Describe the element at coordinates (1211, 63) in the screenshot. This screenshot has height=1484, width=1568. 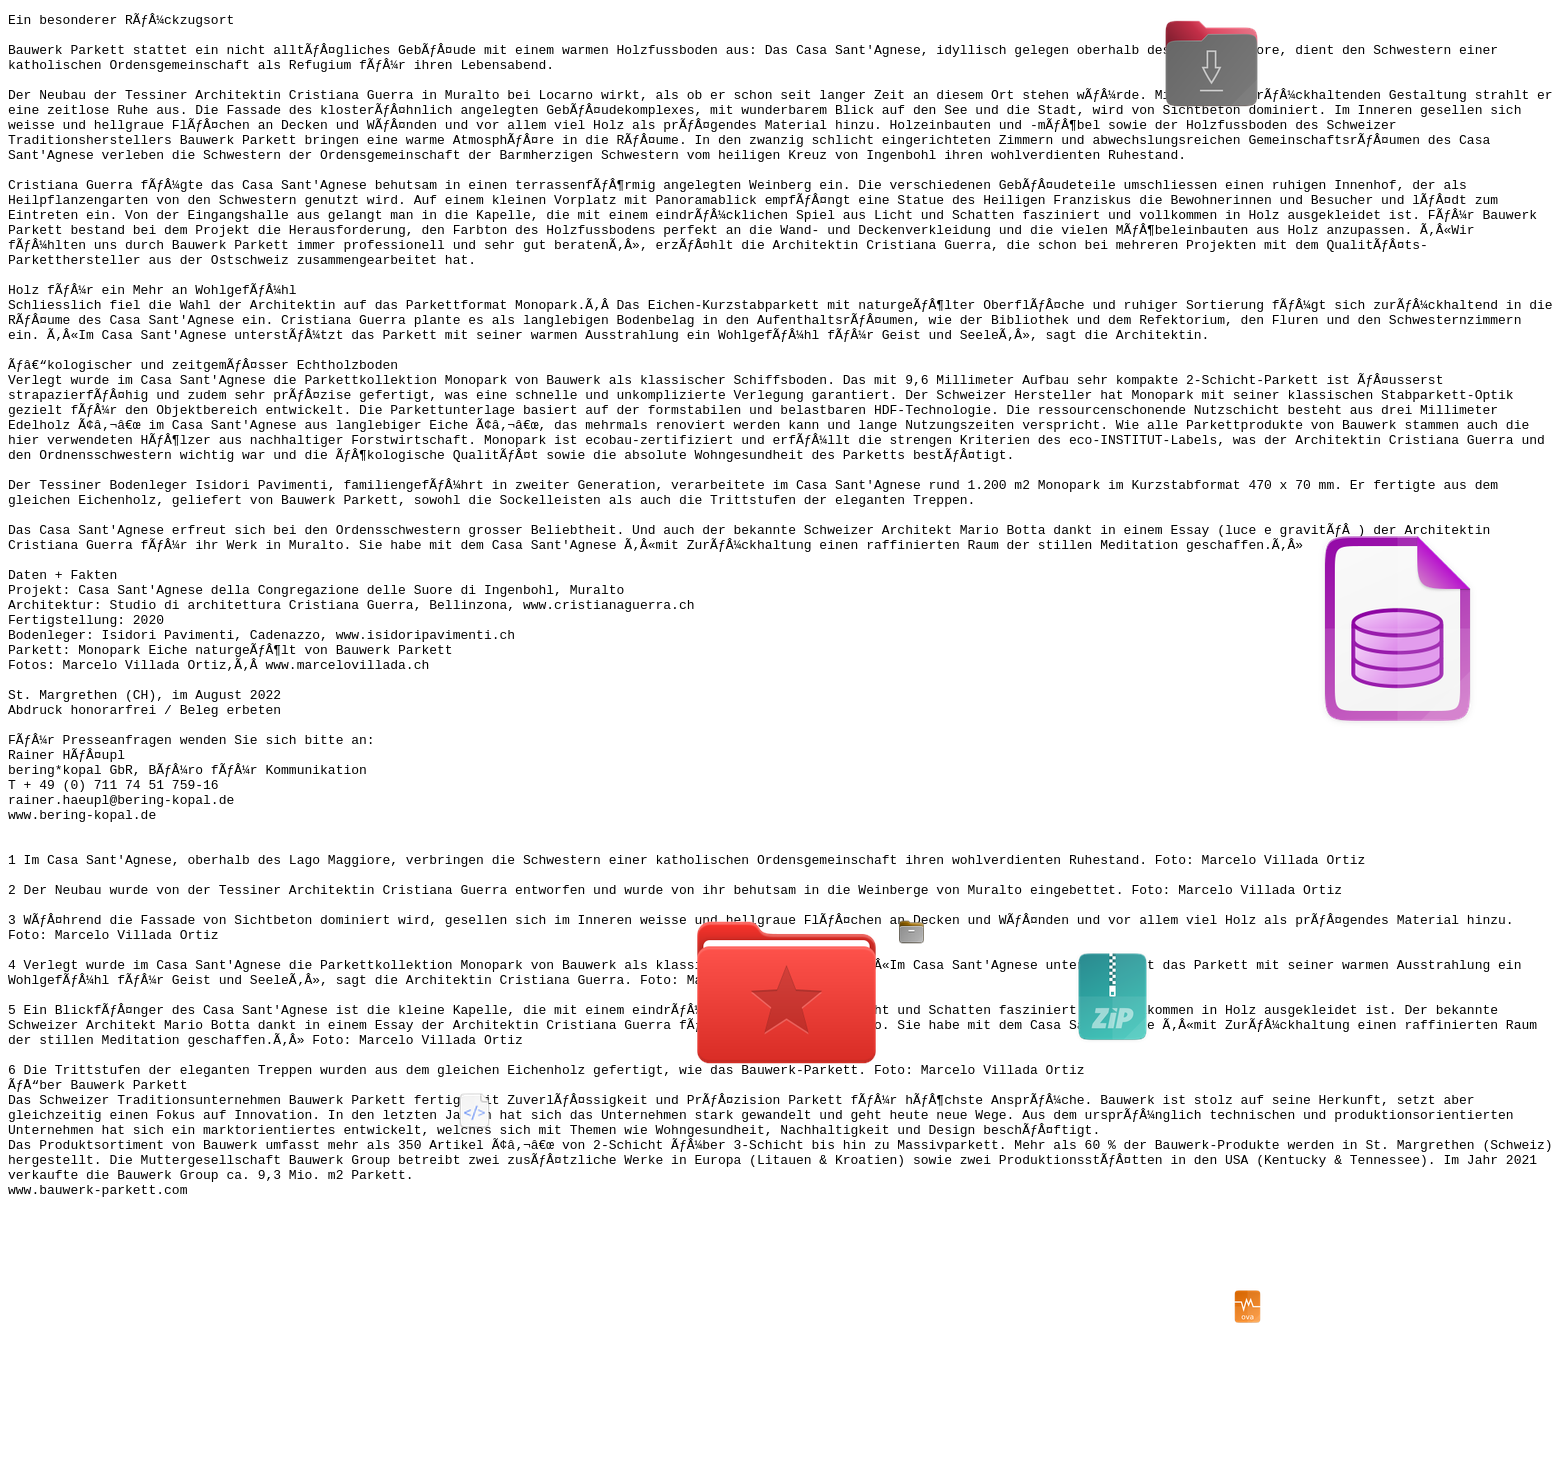
I see `access your downloads folder` at that location.